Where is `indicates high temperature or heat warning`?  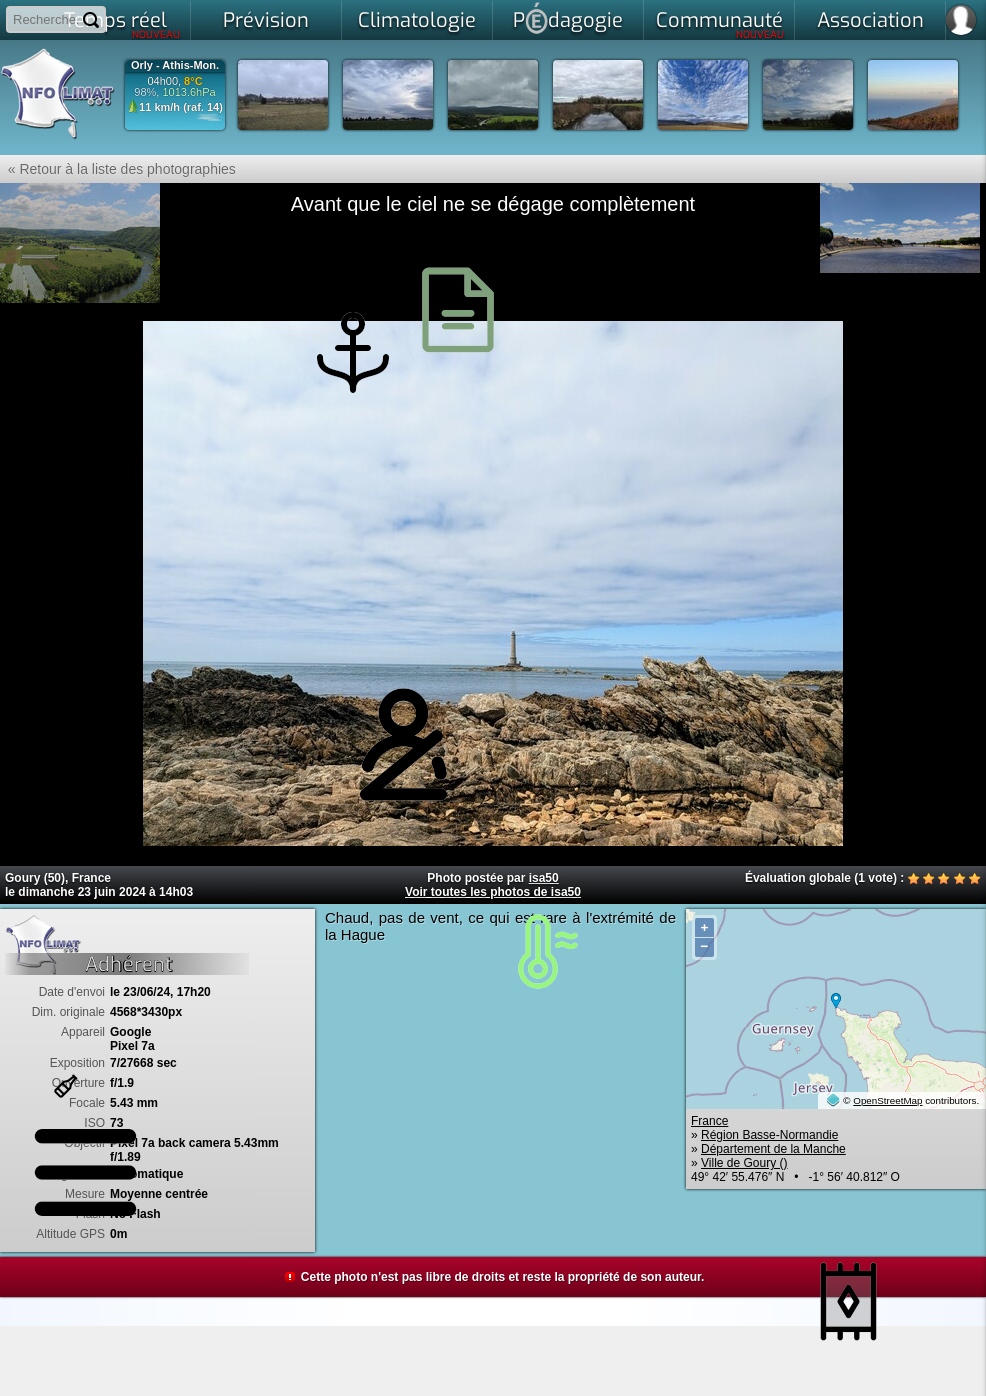
indicates high temperature or heat warning is located at coordinates (540, 951).